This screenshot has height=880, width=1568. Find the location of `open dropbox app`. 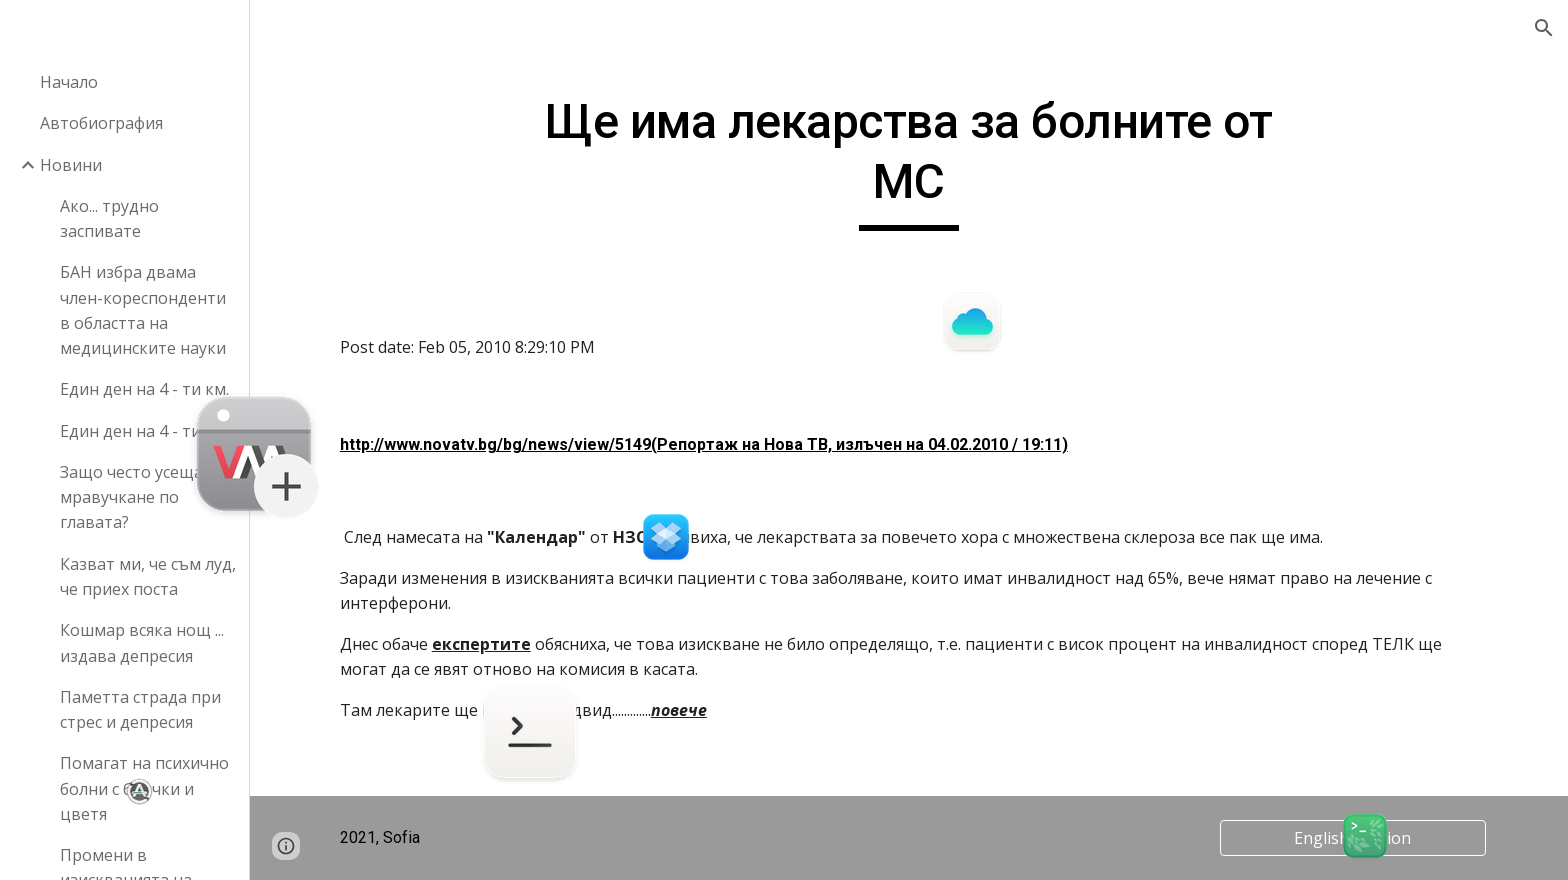

open dropbox app is located at coordinates (666, 537).